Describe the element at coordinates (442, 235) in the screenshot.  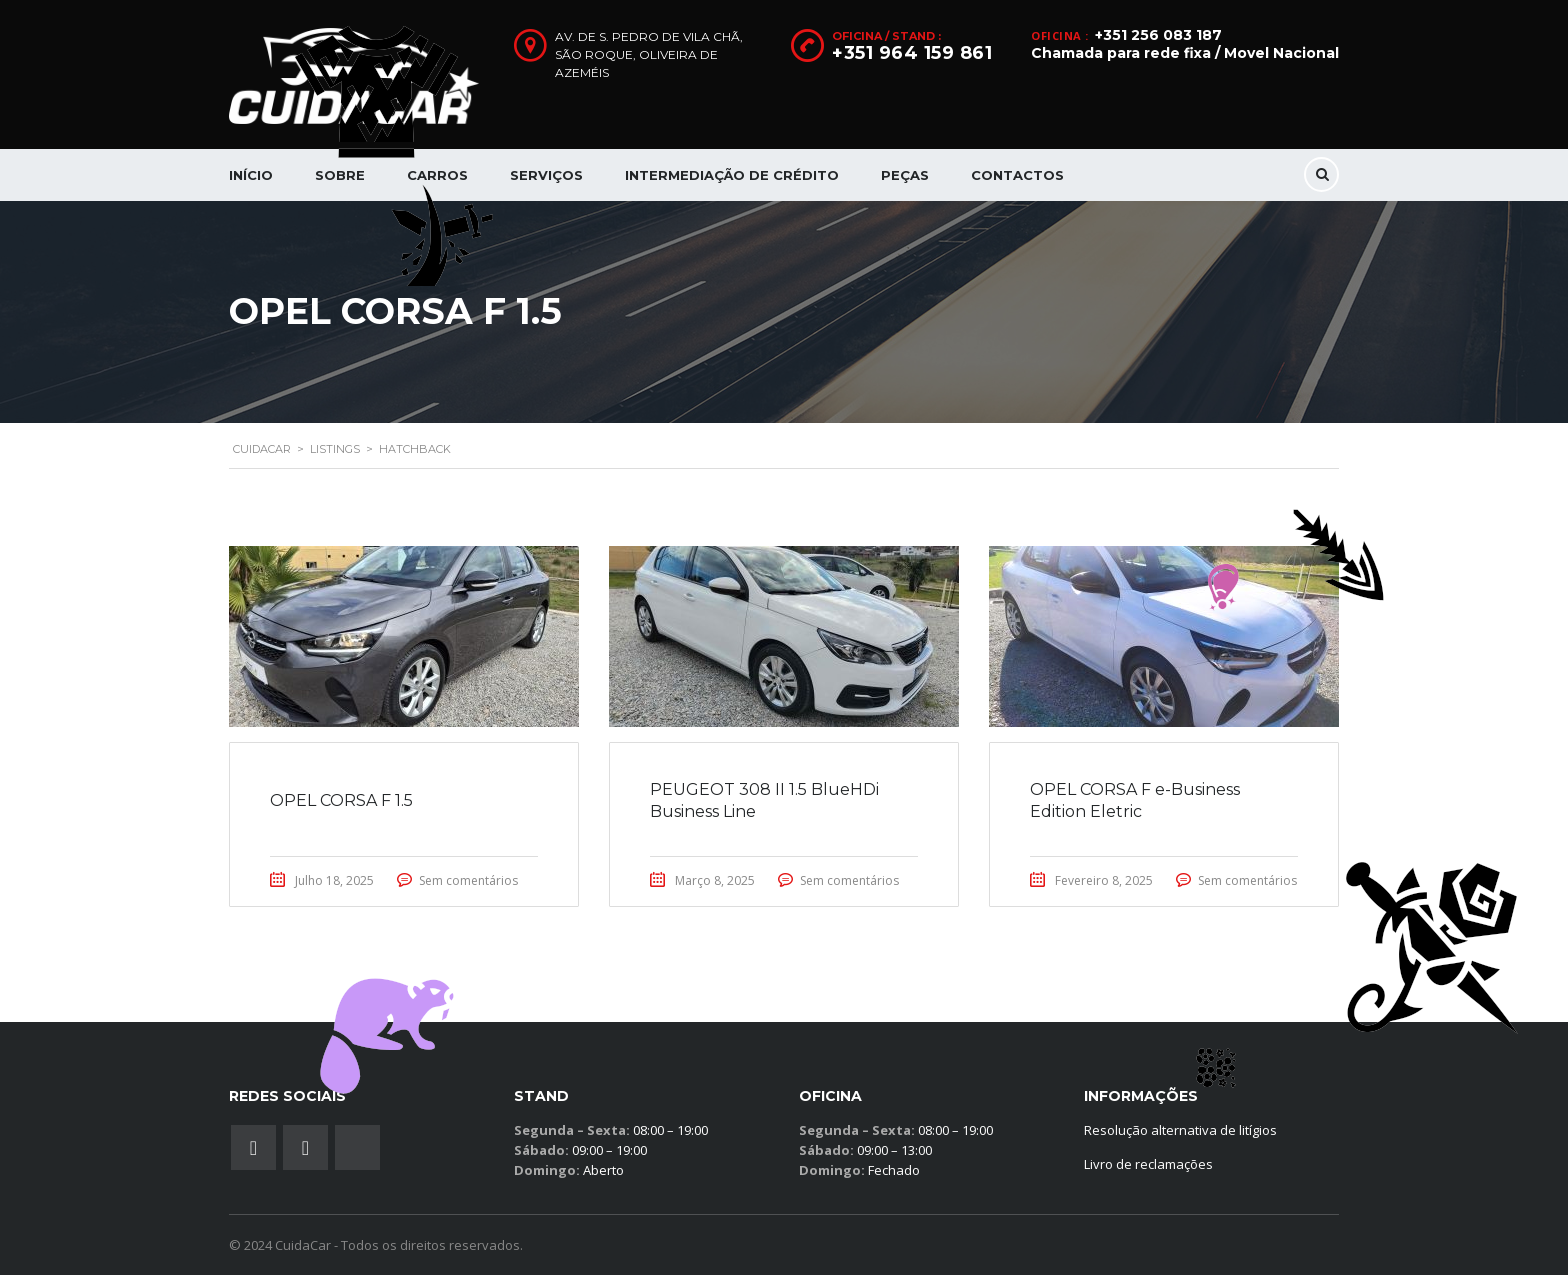
I see `indicates a broken or damaged weapon` at that location.